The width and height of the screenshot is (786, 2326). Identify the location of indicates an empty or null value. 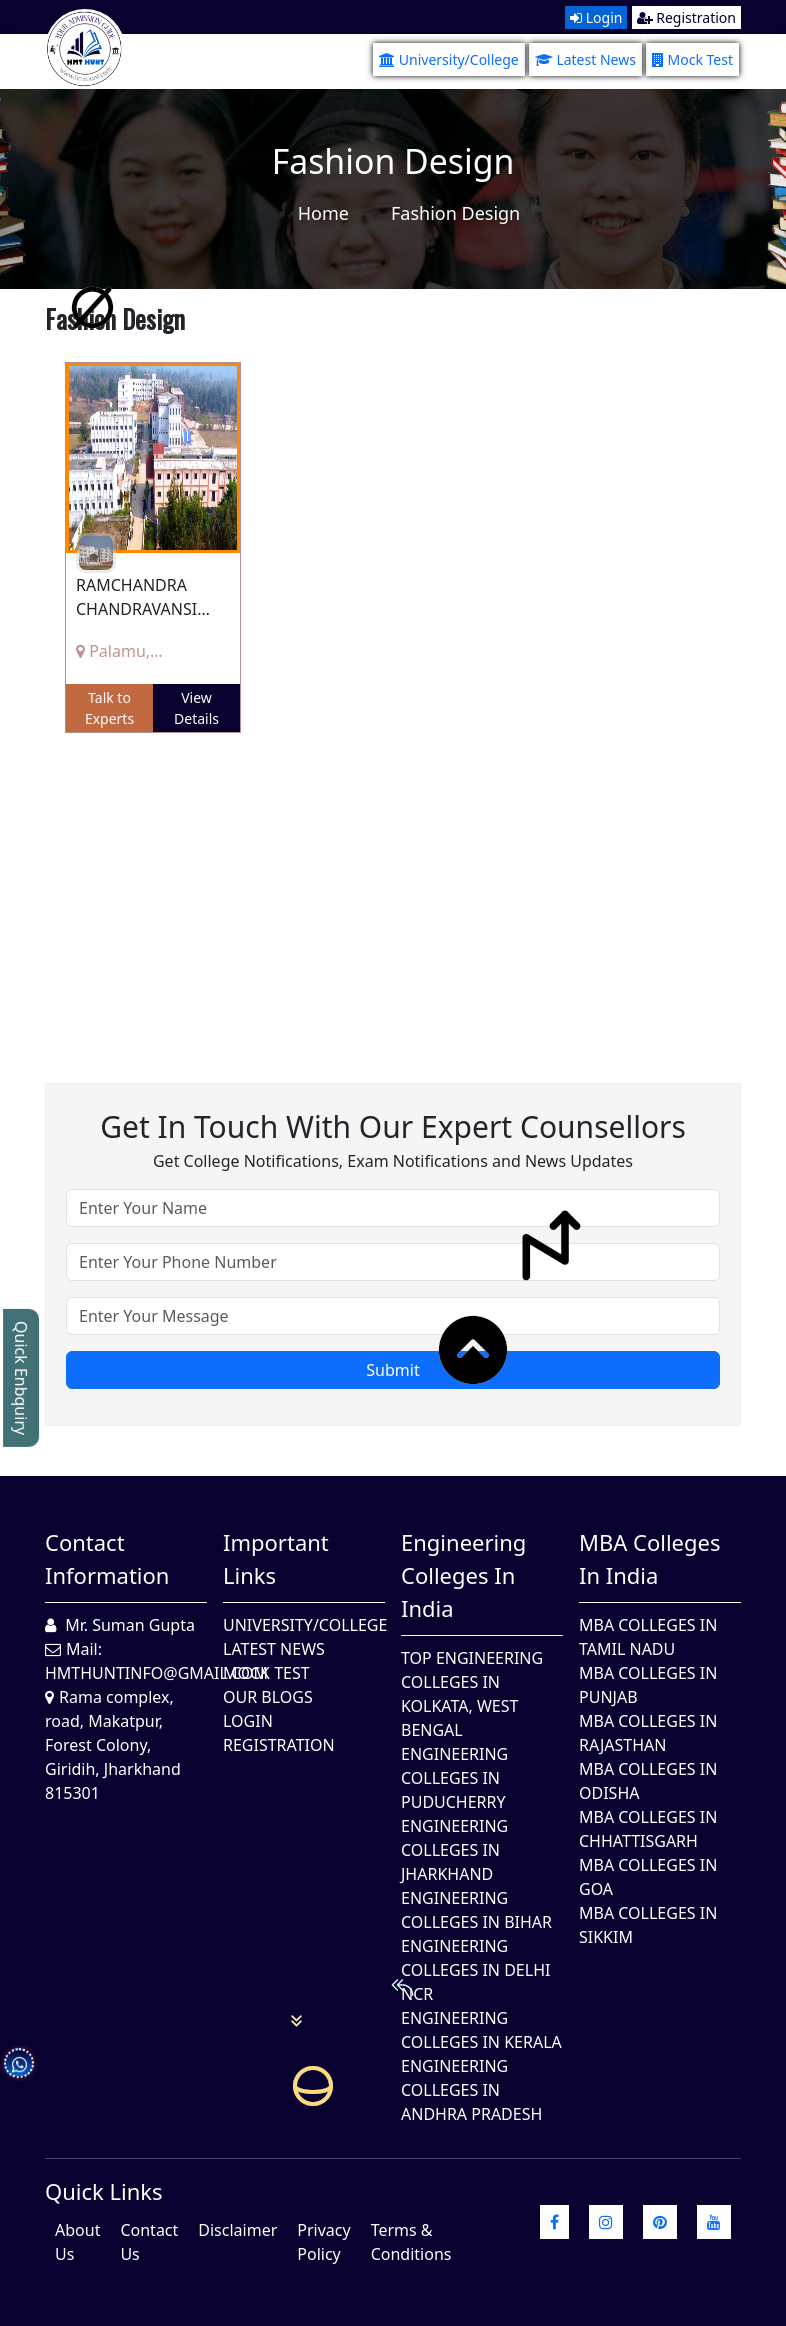
(92, 307).